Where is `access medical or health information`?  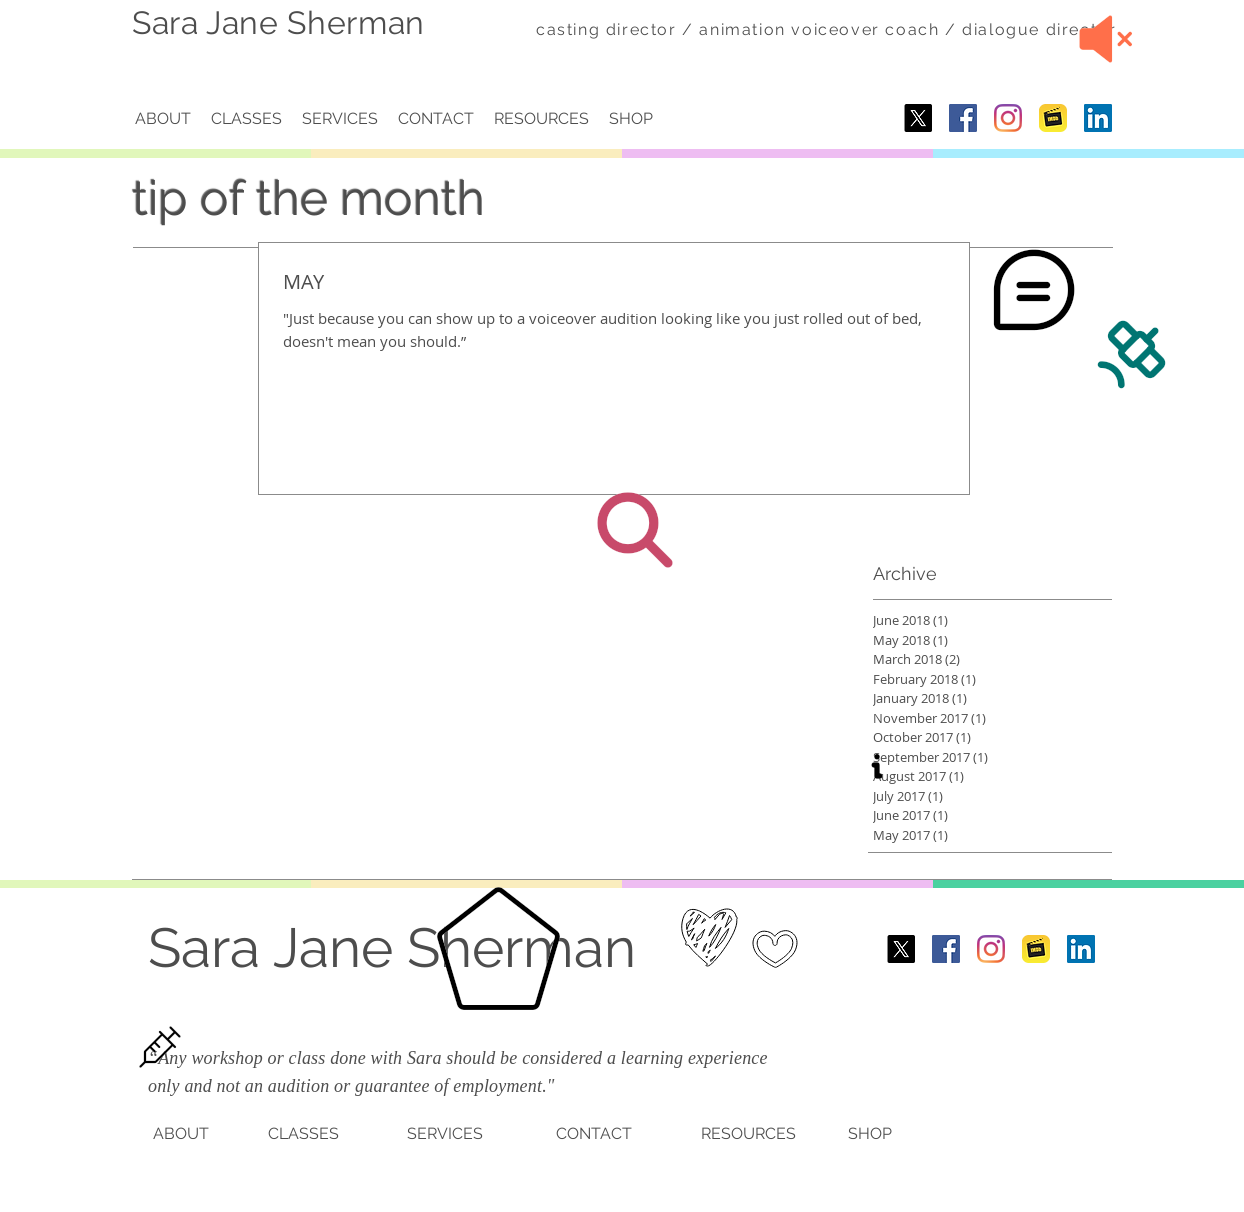
access medical or health information is located at coordinates (160, 1047).